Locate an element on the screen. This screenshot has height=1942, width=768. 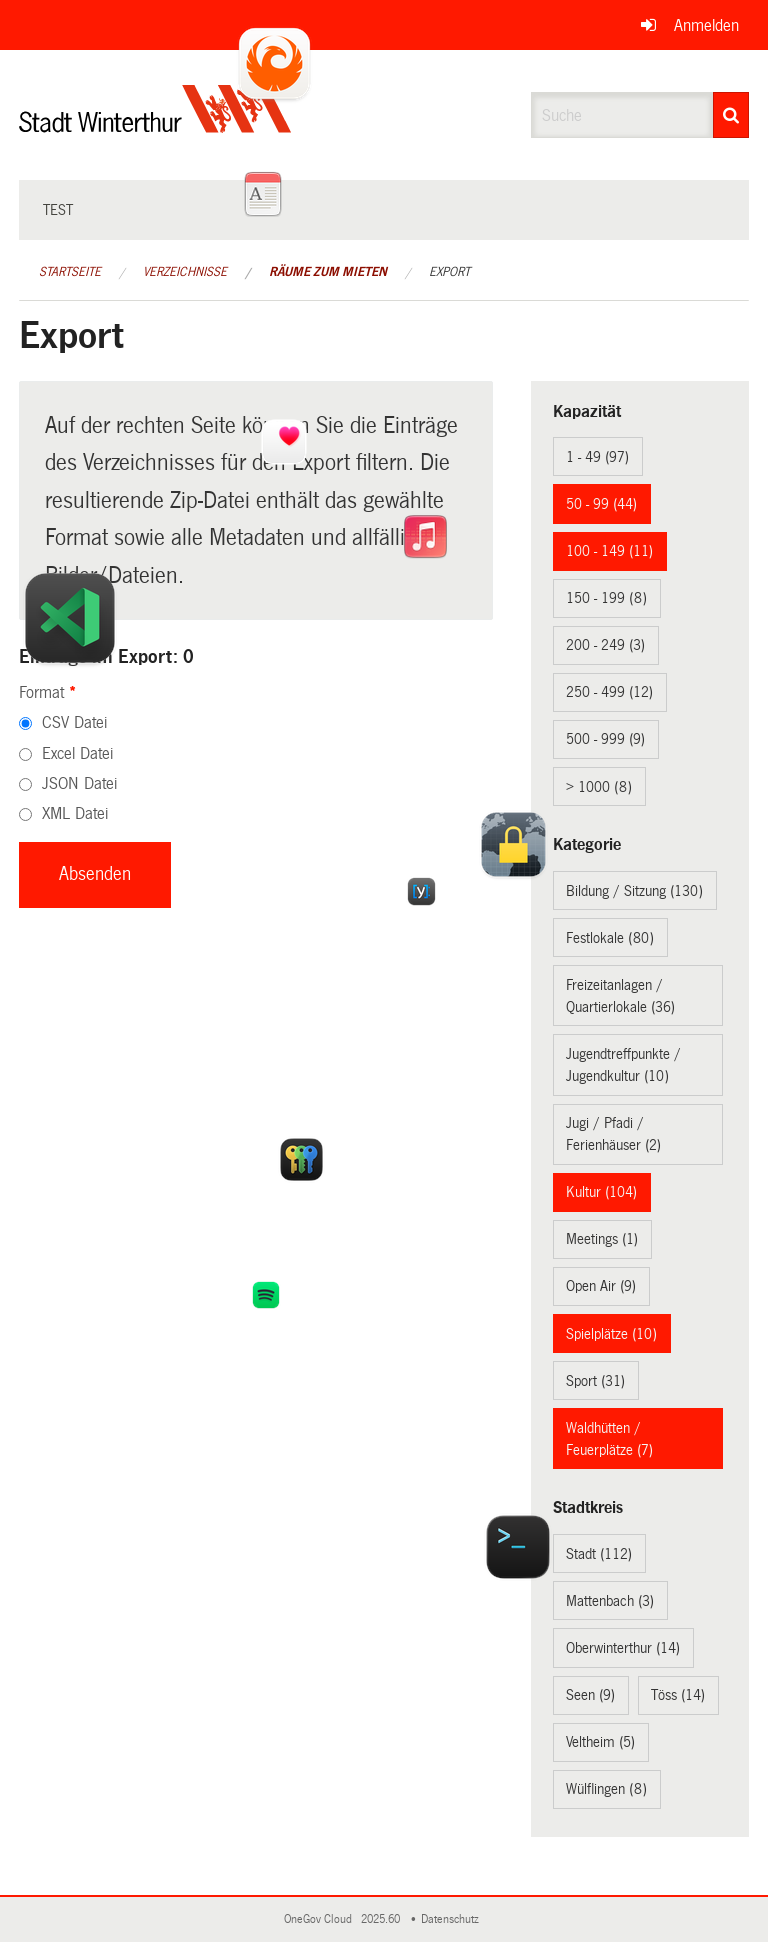
manage browser security and SSL certificate settings is located at coordinates (513, 844).